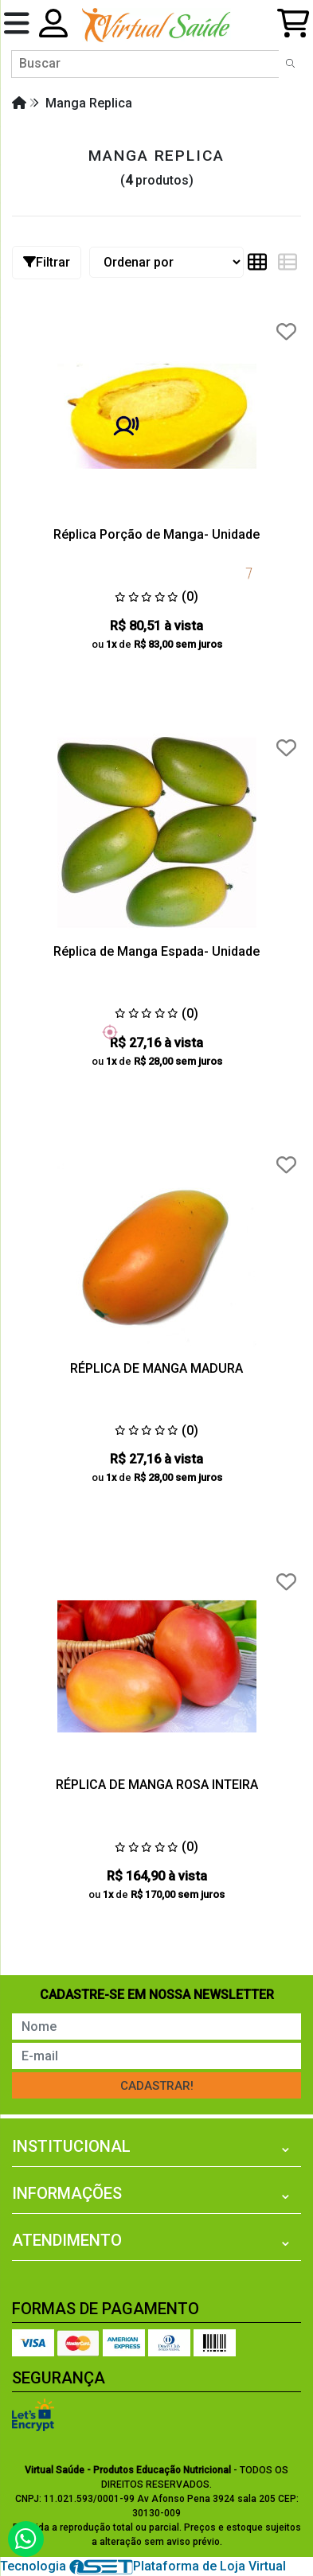 This screenshot has height=2576, width=313. What do you see at coordinates (248, 573) in the screenshot?
I see `indicates the number seven in a list or sequence` at bounding box center [248, 573].